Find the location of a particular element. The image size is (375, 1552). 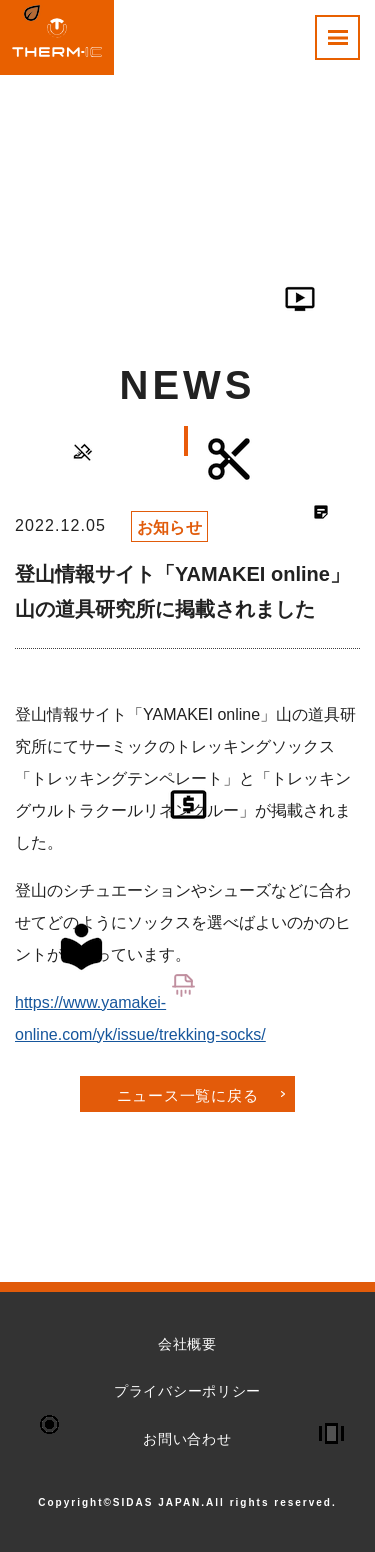

cut selected content to clipboard is located at coordinates (229, 459).